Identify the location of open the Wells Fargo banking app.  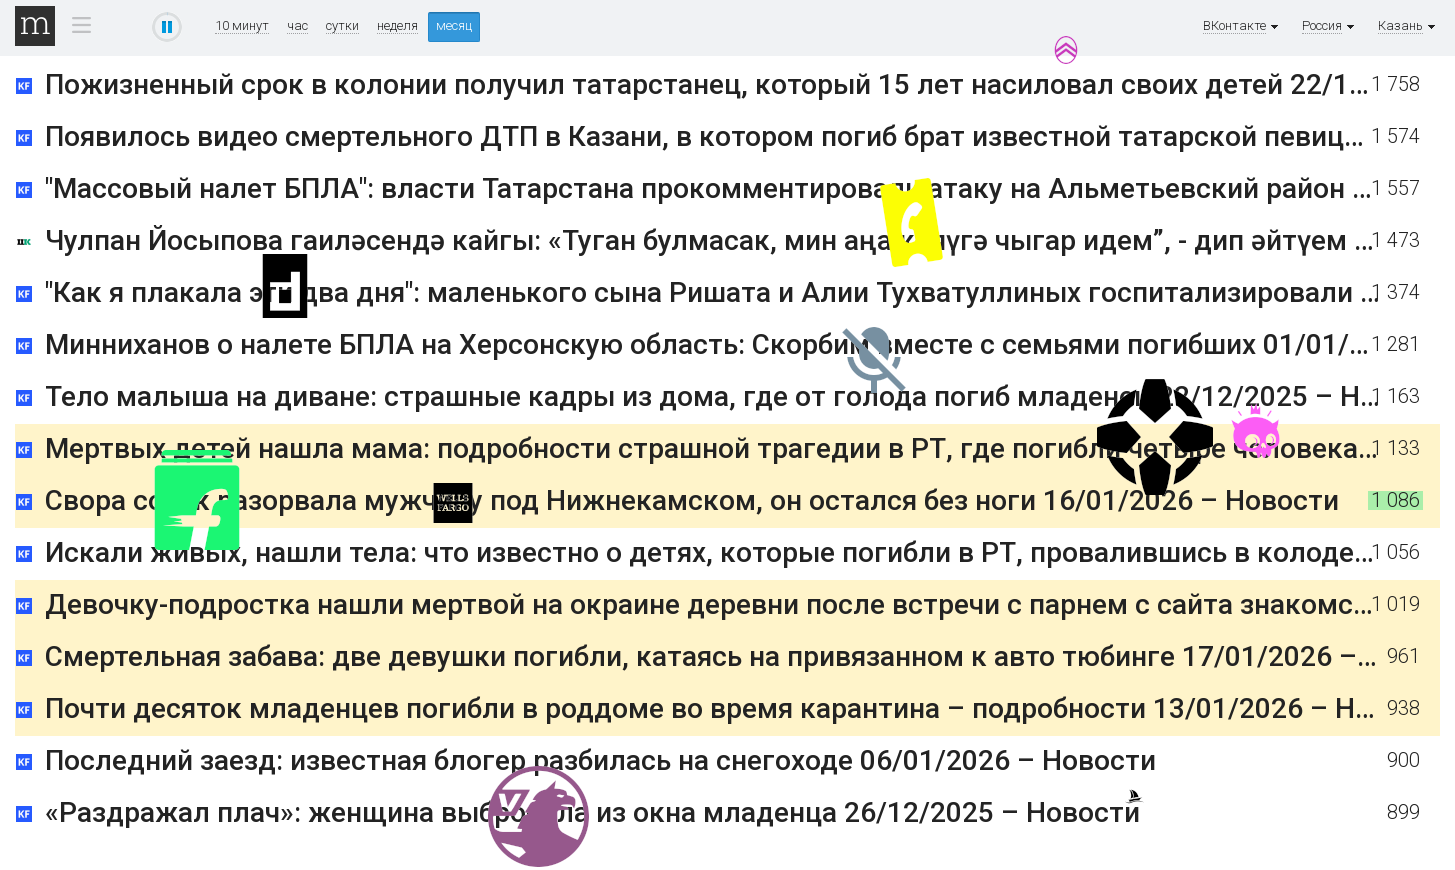
(453, 503).